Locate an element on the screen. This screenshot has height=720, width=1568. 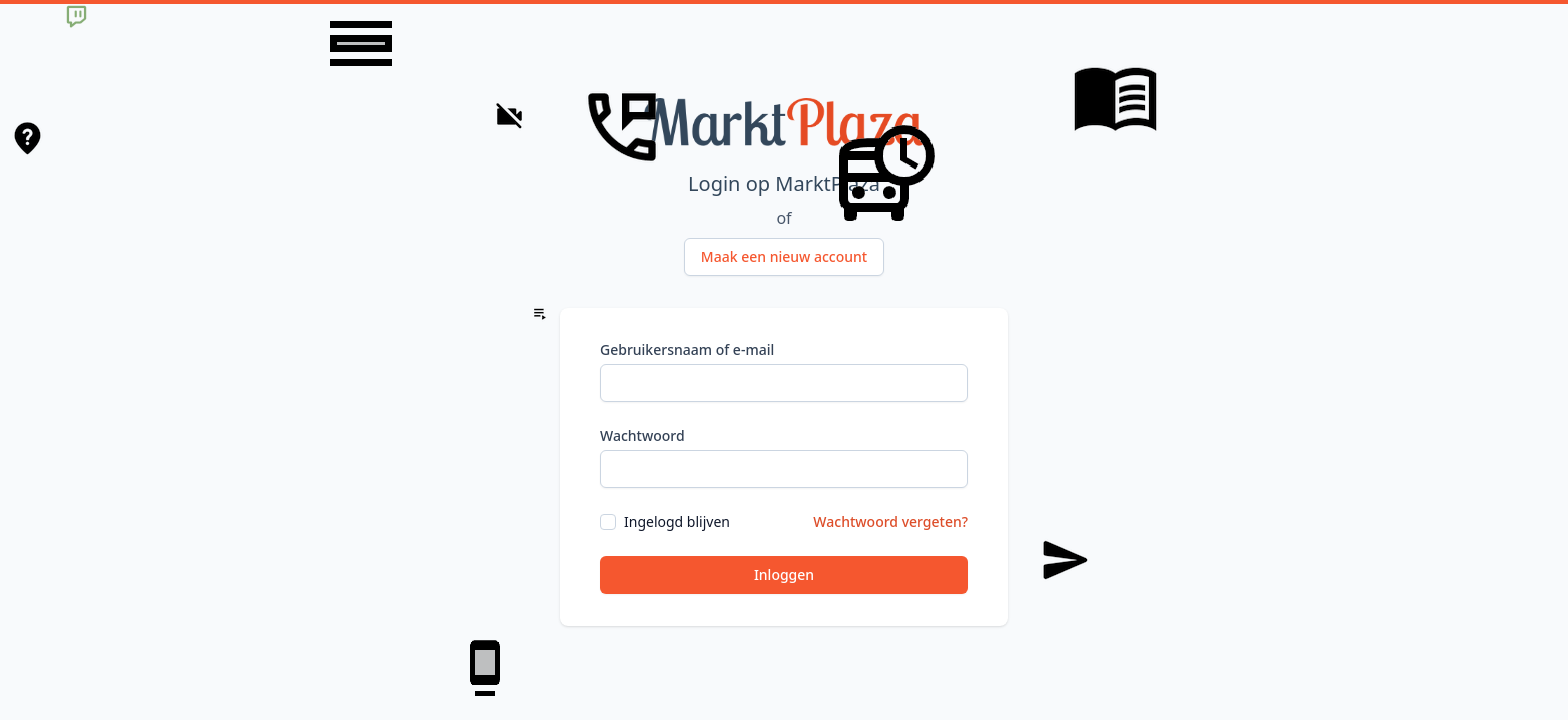
view bus or transit departure times is located at coordinates (887, 173).